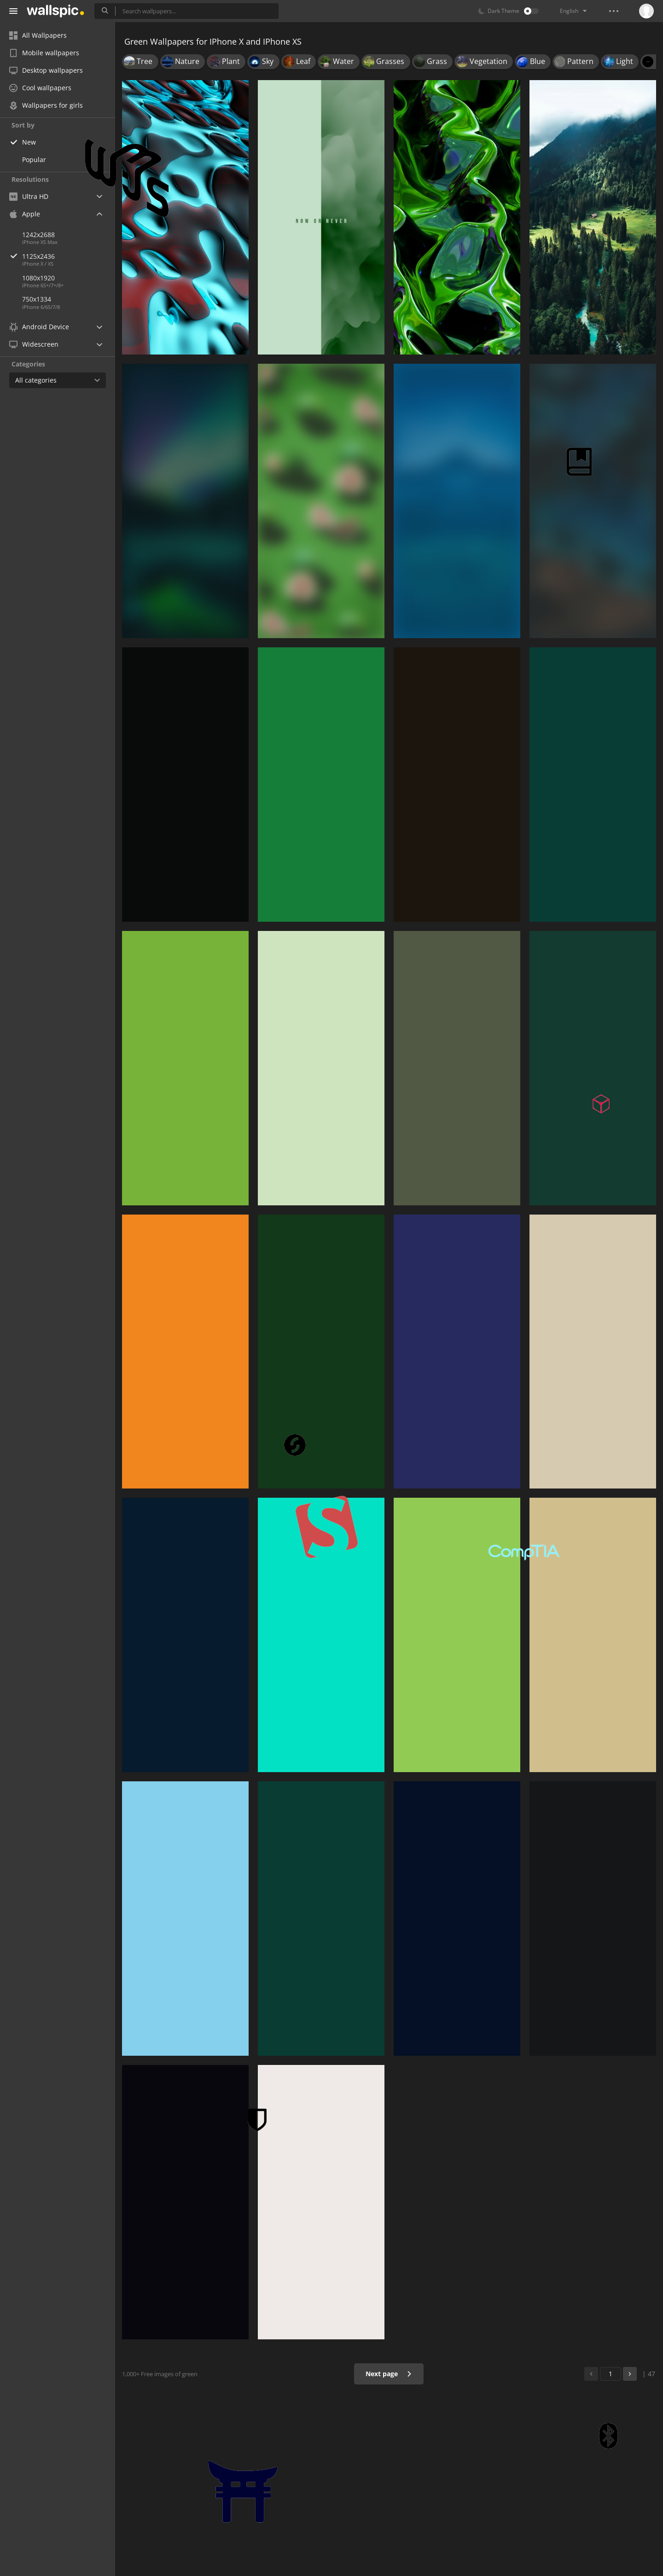 The height and width of the screenshot is (2576, 663). What do you see at coordinates (601, 1104) in the screenshot?
I see `IPFS (InterPlanetary File System) logo` at bounding box center [601, 1104].